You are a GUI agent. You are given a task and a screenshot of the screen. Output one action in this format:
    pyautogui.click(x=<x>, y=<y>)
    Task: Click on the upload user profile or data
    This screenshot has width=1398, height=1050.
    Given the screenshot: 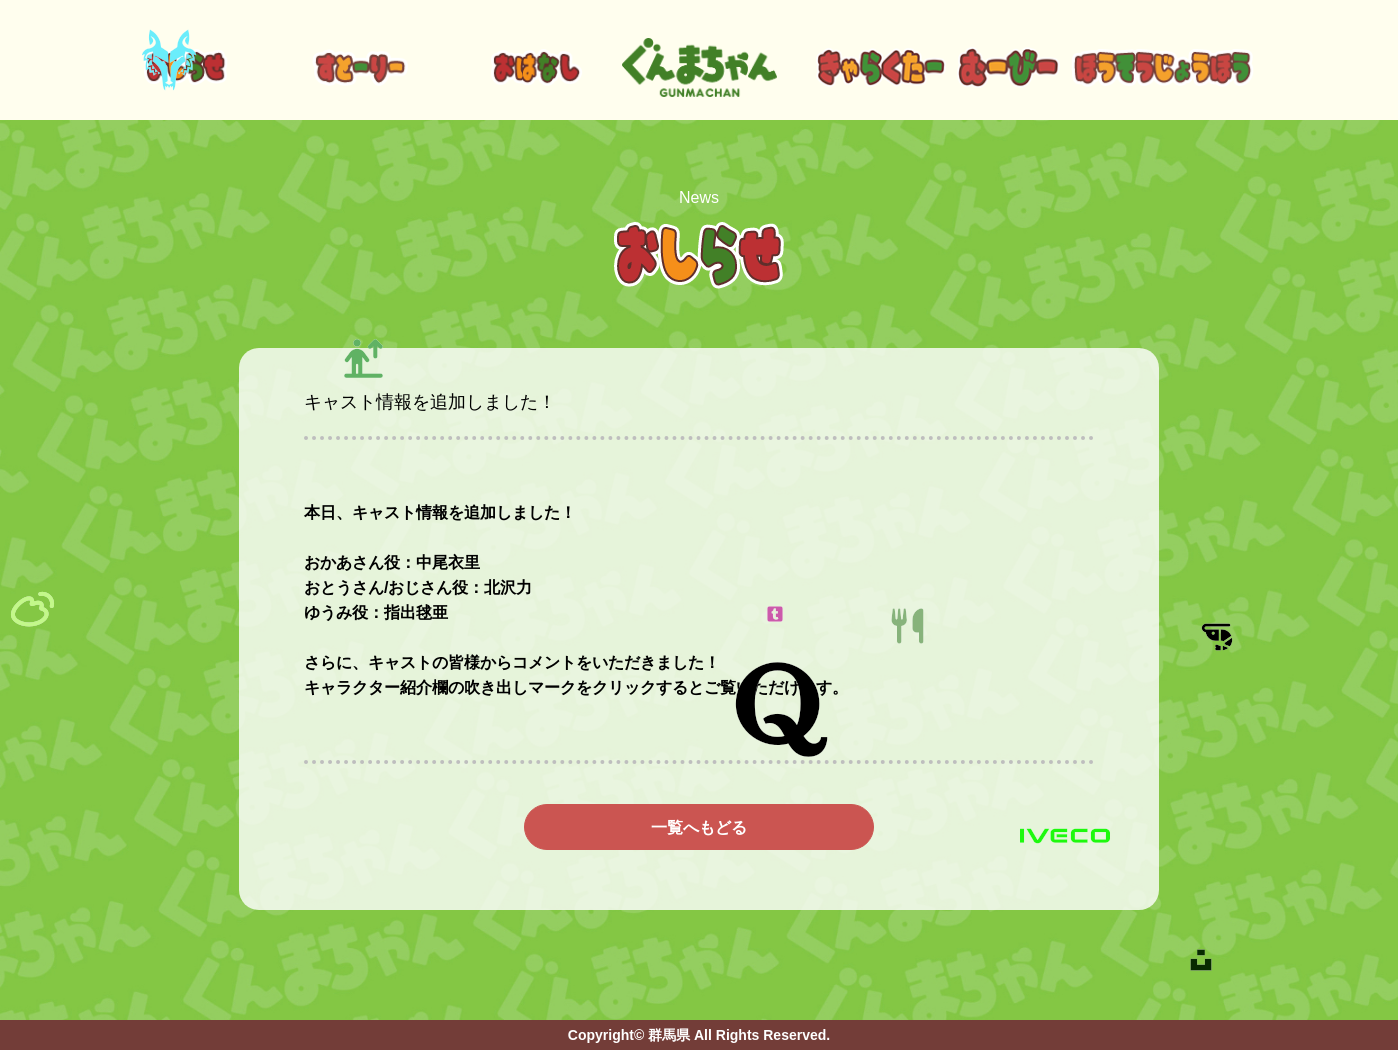 What is the action you would take?
    pyautogui.click(x=363, y=358)
    